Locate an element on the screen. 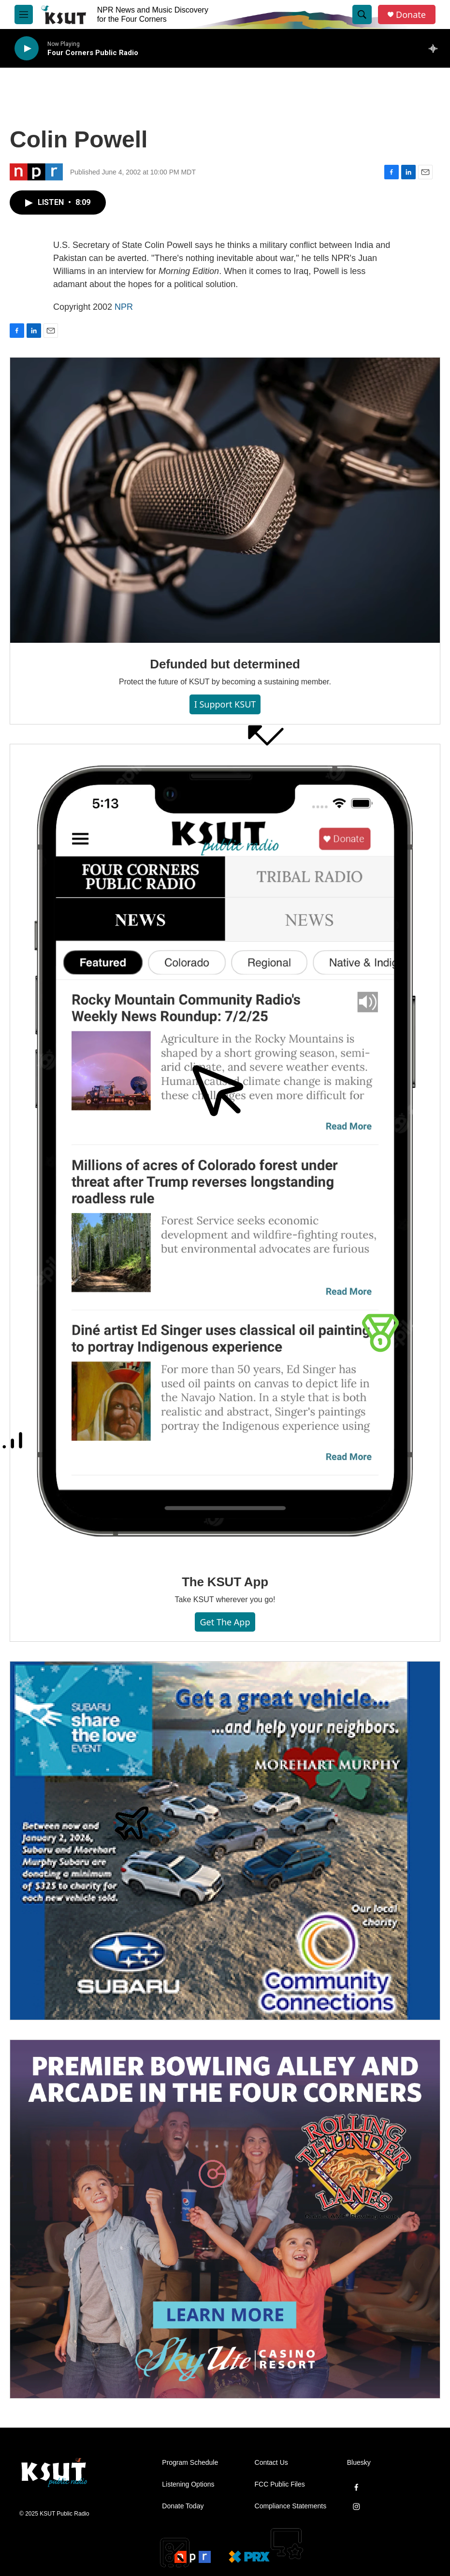  cut or crop selection area is located at coordinates (174, 2552).